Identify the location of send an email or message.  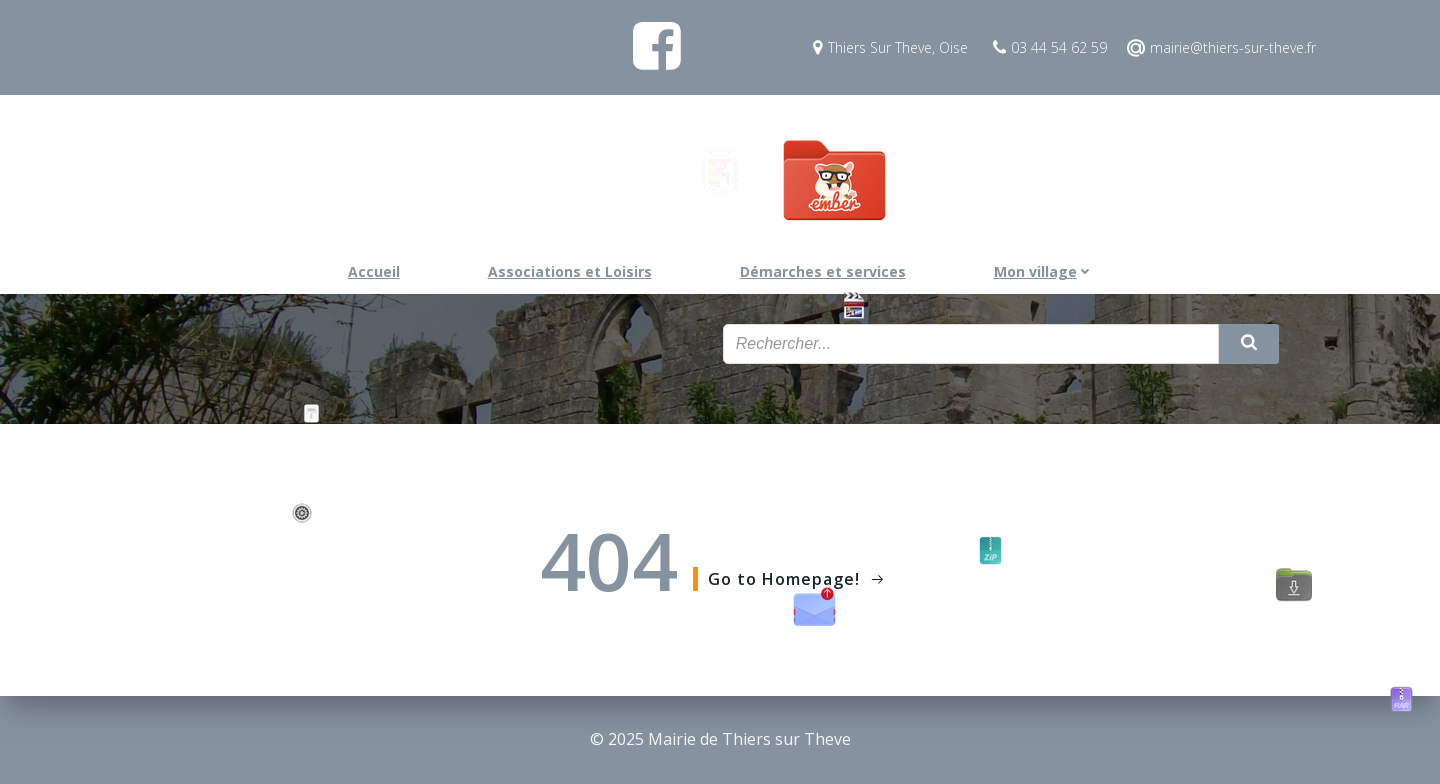
(814, 609).